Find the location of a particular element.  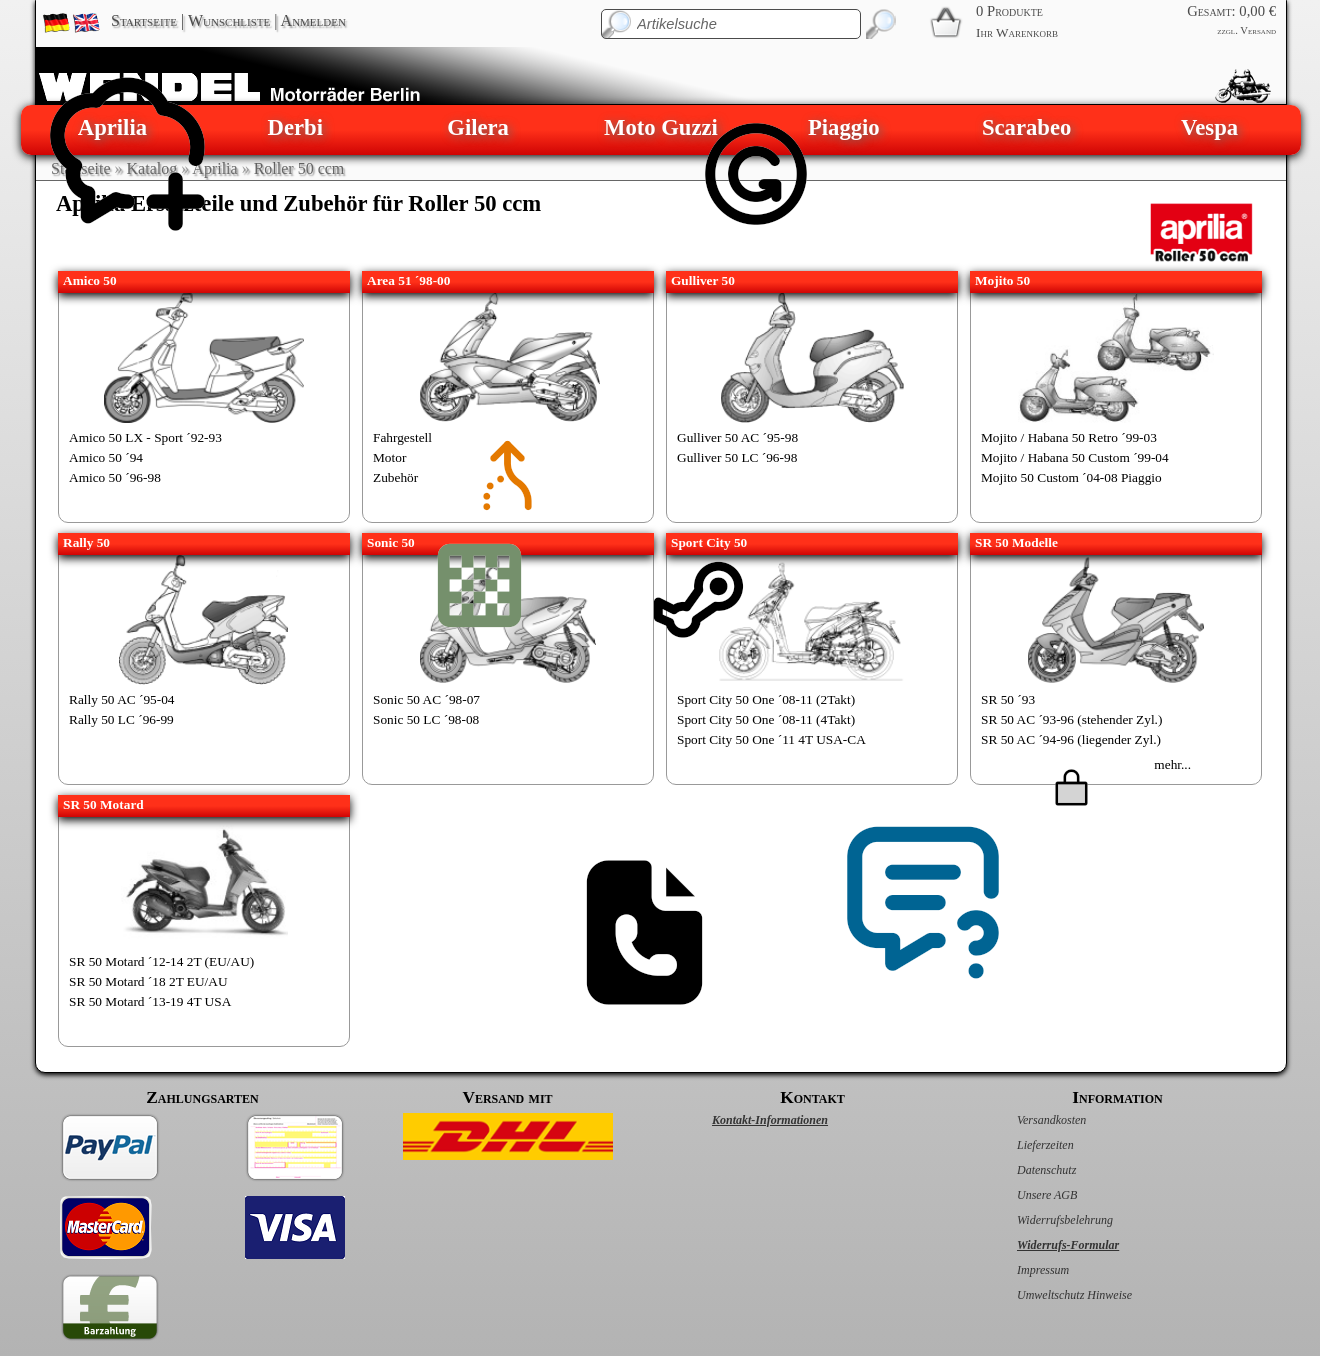

open Grammarly writing assistant is located at coordinates (756, 174).